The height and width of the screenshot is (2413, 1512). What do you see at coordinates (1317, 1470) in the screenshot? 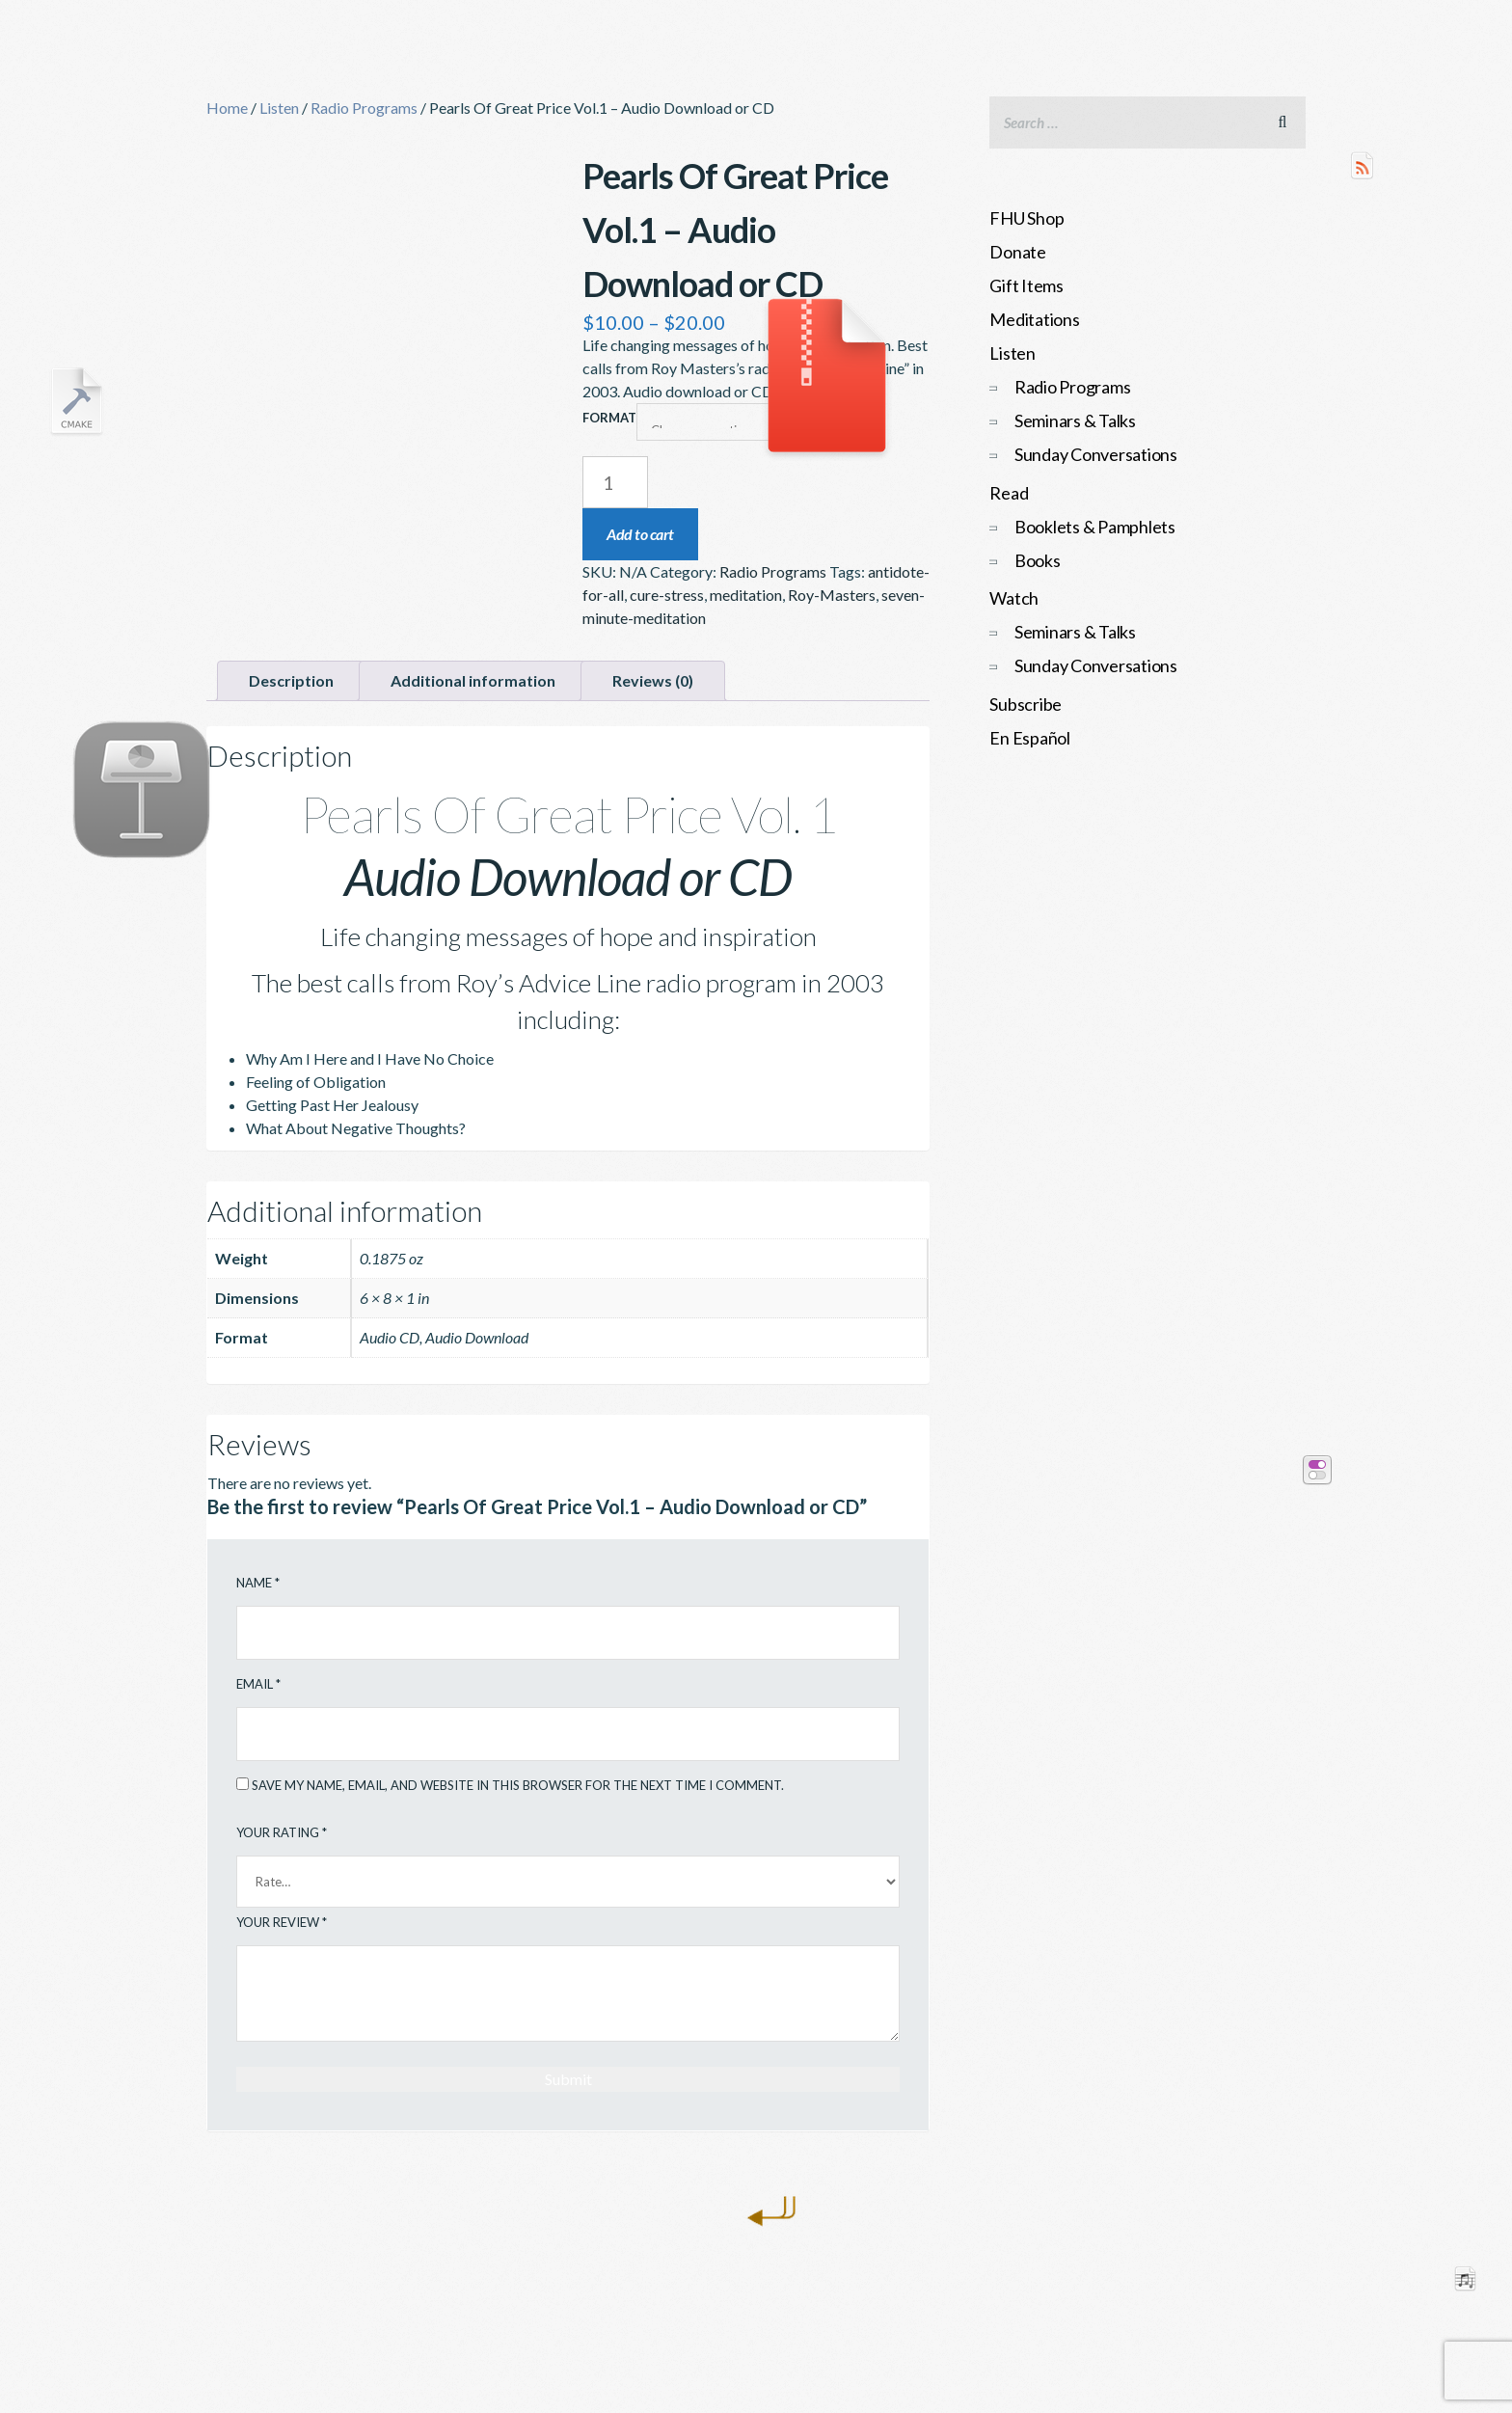
I see `open desktop preferences or settings` at bounding box center [1317, 1470].